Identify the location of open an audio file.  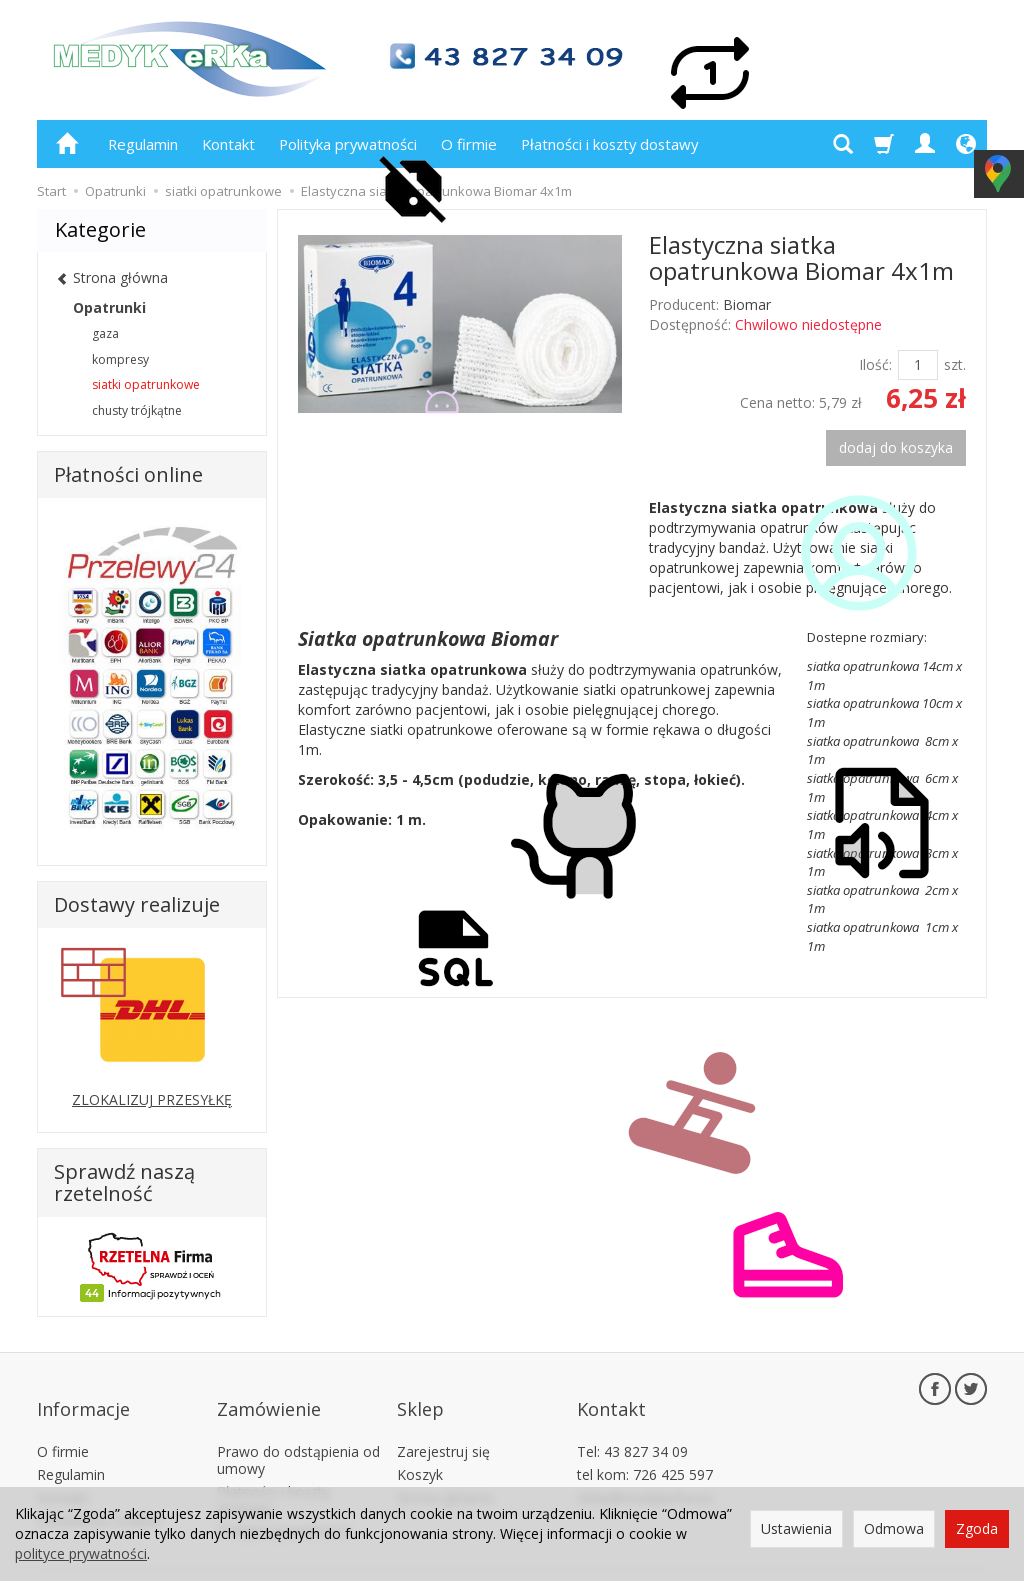
(882, 823).